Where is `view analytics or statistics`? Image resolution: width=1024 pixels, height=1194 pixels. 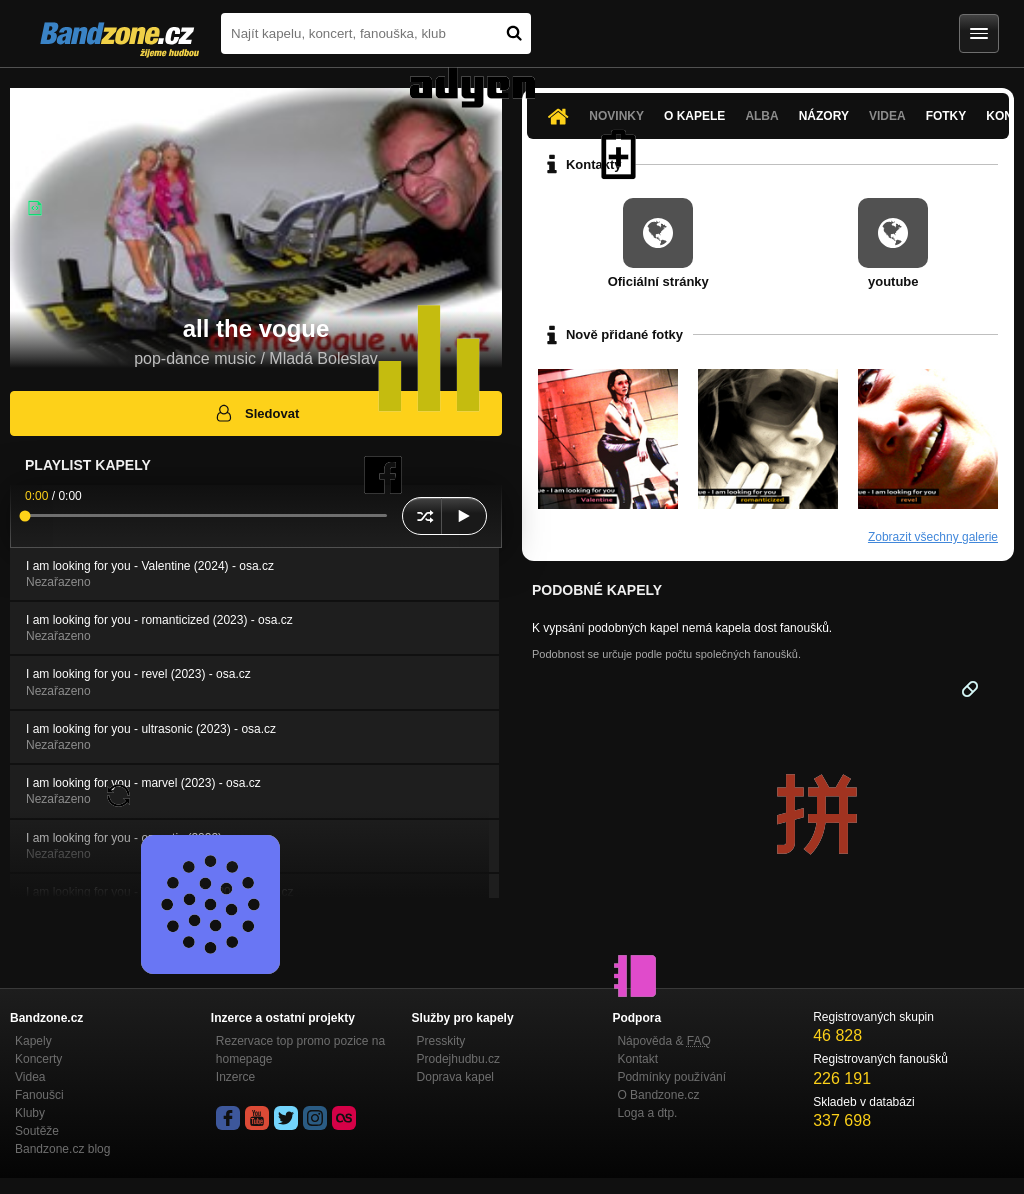 view analytics or statistics is located at coordinates (429, 361).